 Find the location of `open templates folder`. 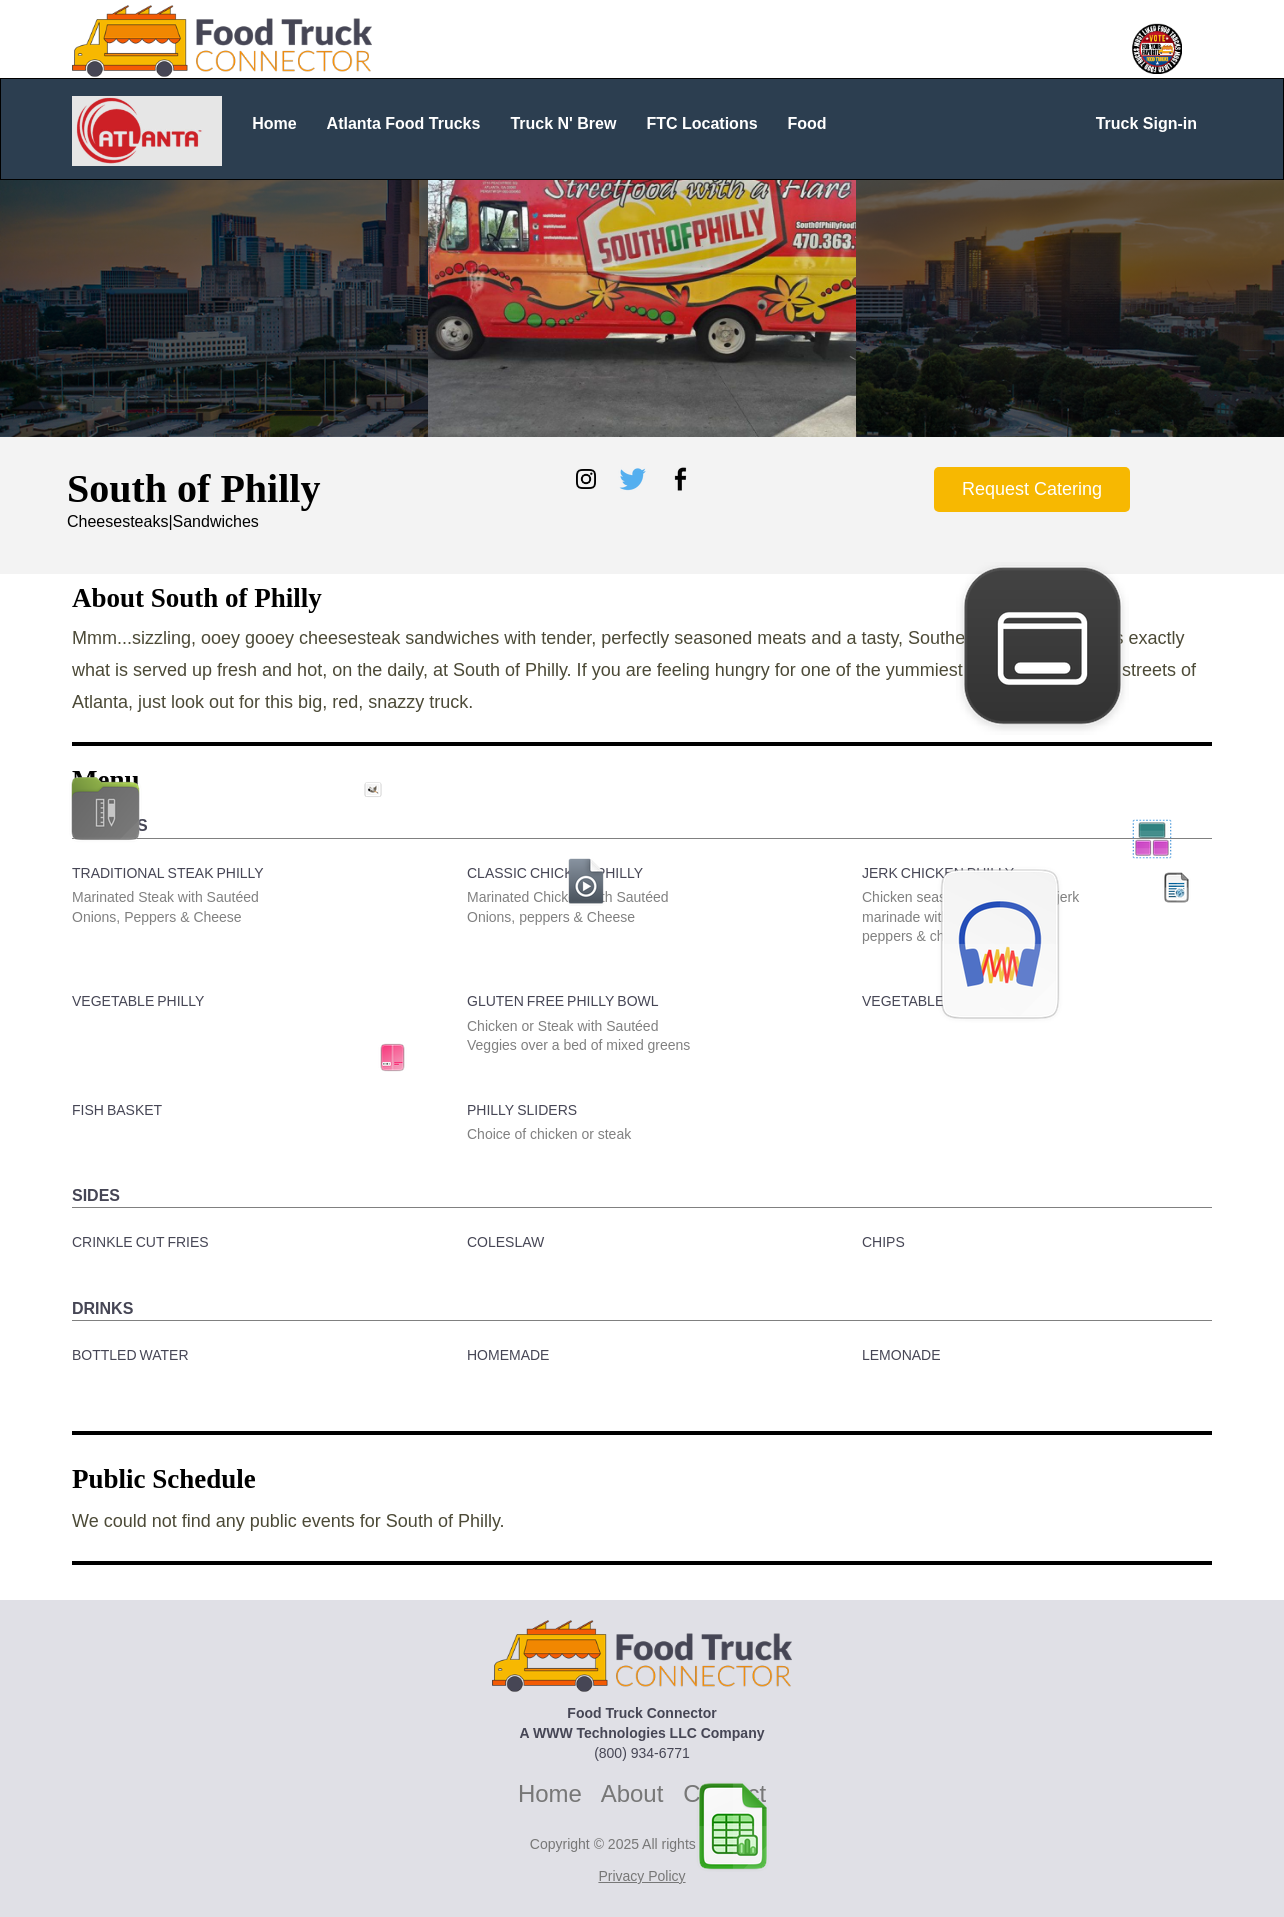

open templates folder is located at coordinates (105, 808).